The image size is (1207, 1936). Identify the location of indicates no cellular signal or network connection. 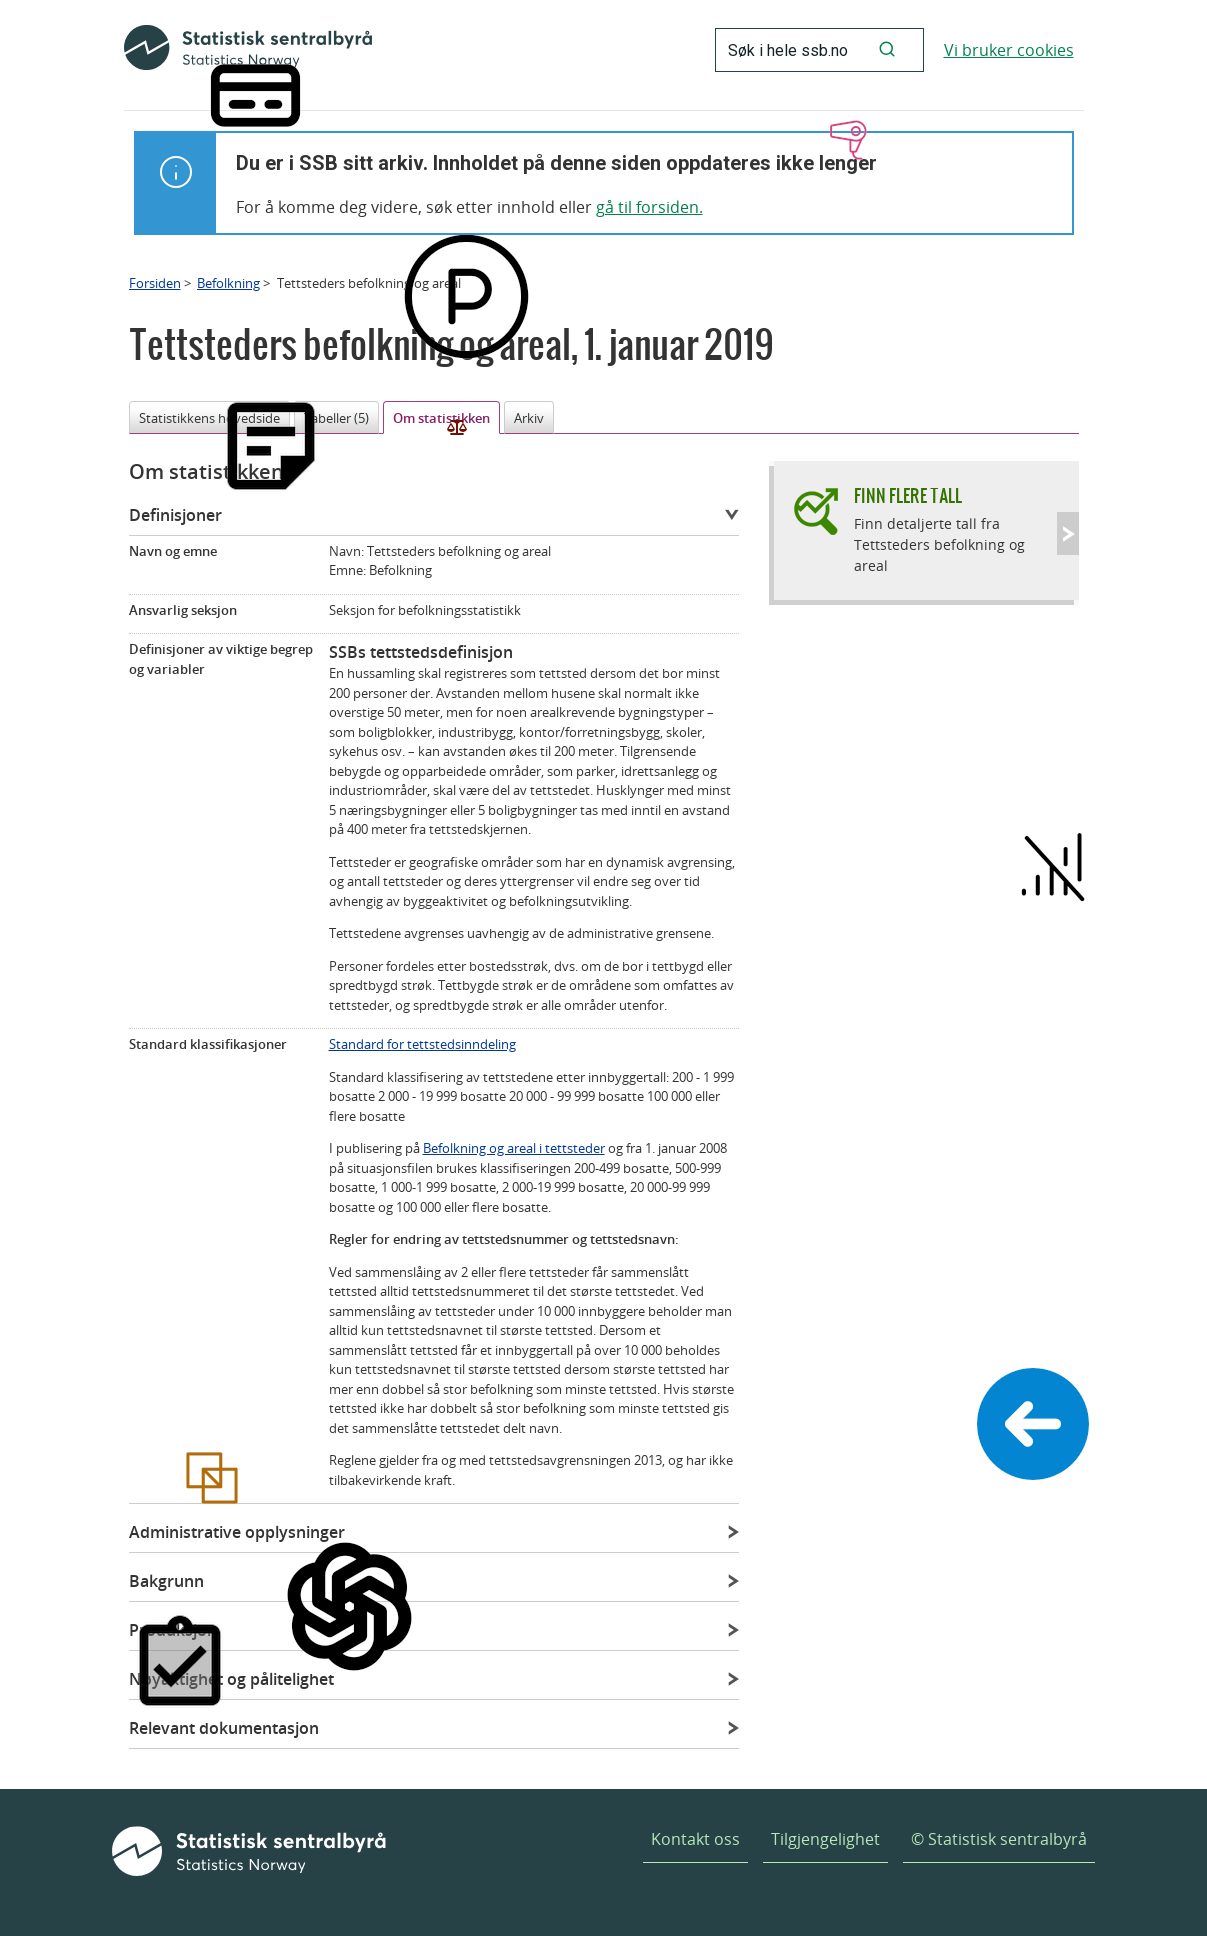
(1054, 868).